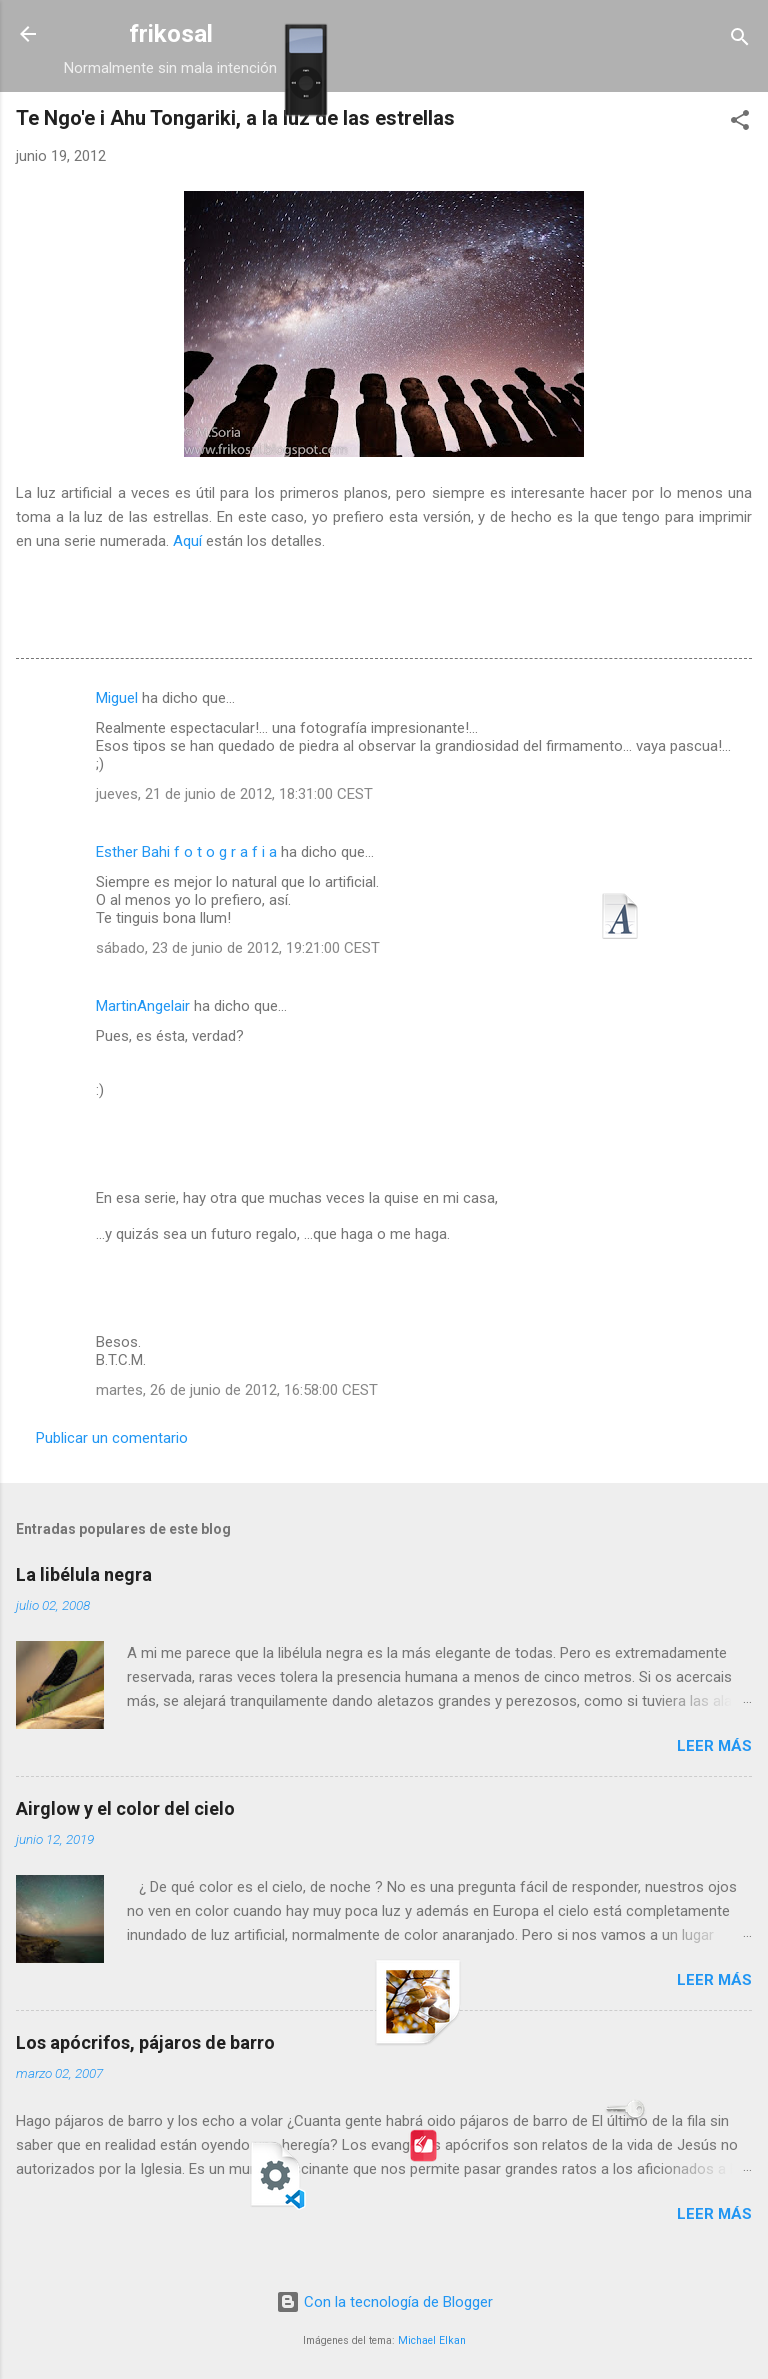 This screenshot has height=2379, width=768. Describe the element at coordinates (625, 2109) in the screenshot. I see `enter password to continue` at that location.